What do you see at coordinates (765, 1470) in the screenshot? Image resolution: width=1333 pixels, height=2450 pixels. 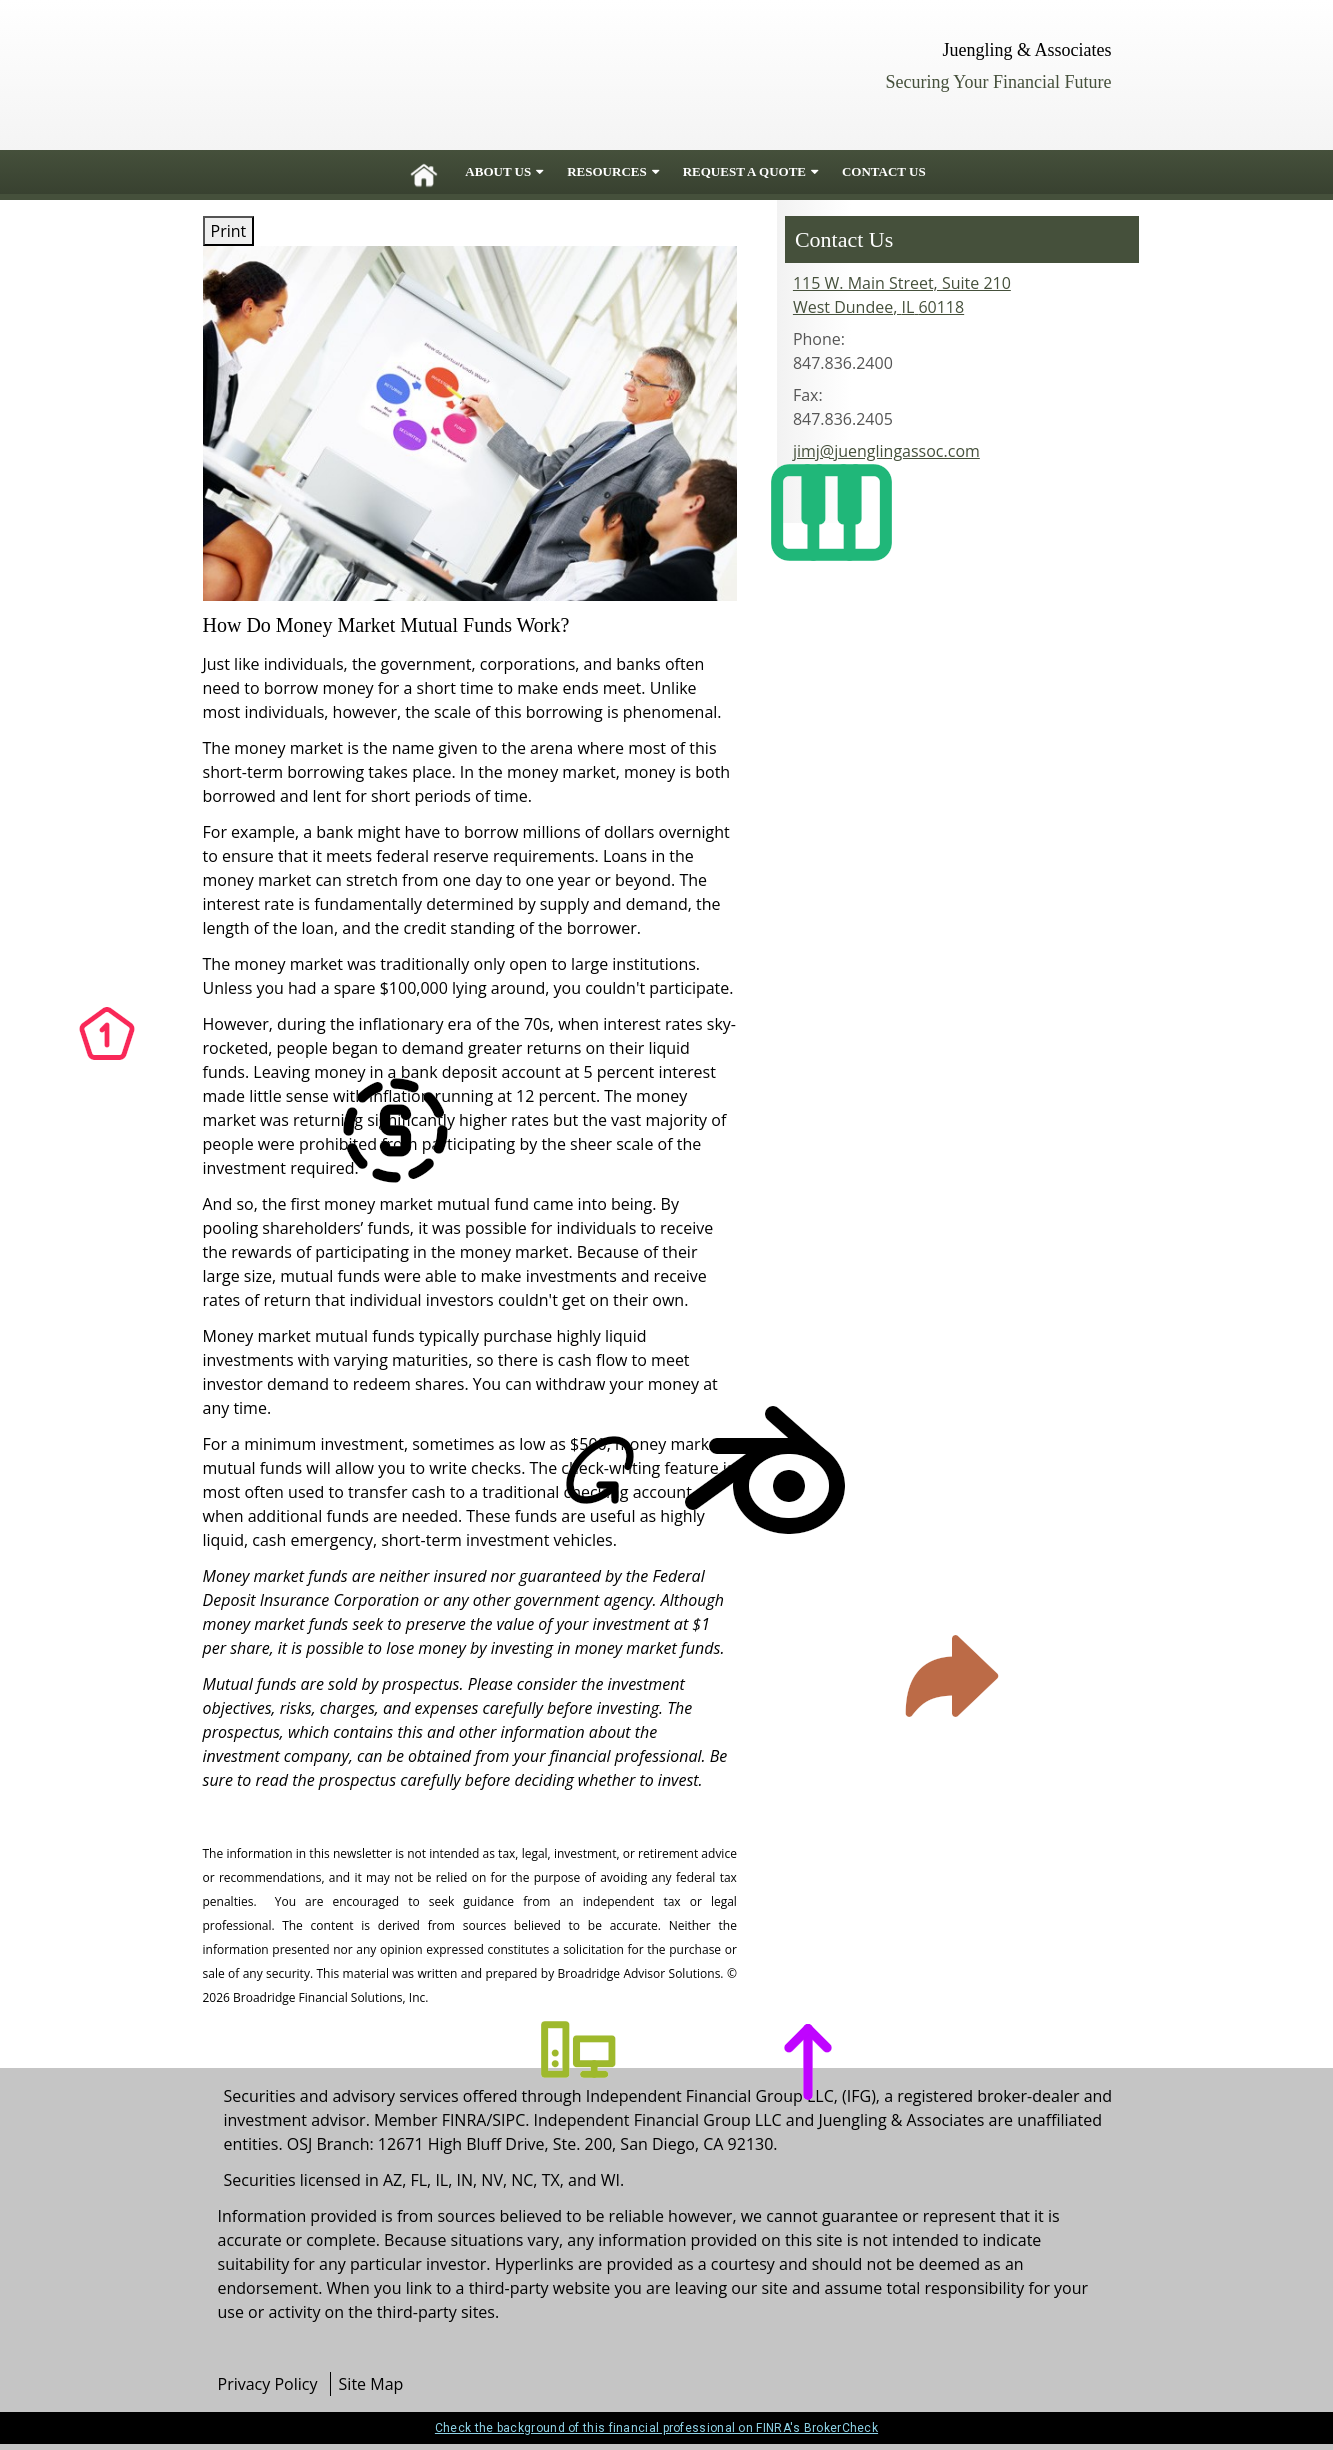 I see `open blender 3d modeling software` at bounding box center [765, 1470].